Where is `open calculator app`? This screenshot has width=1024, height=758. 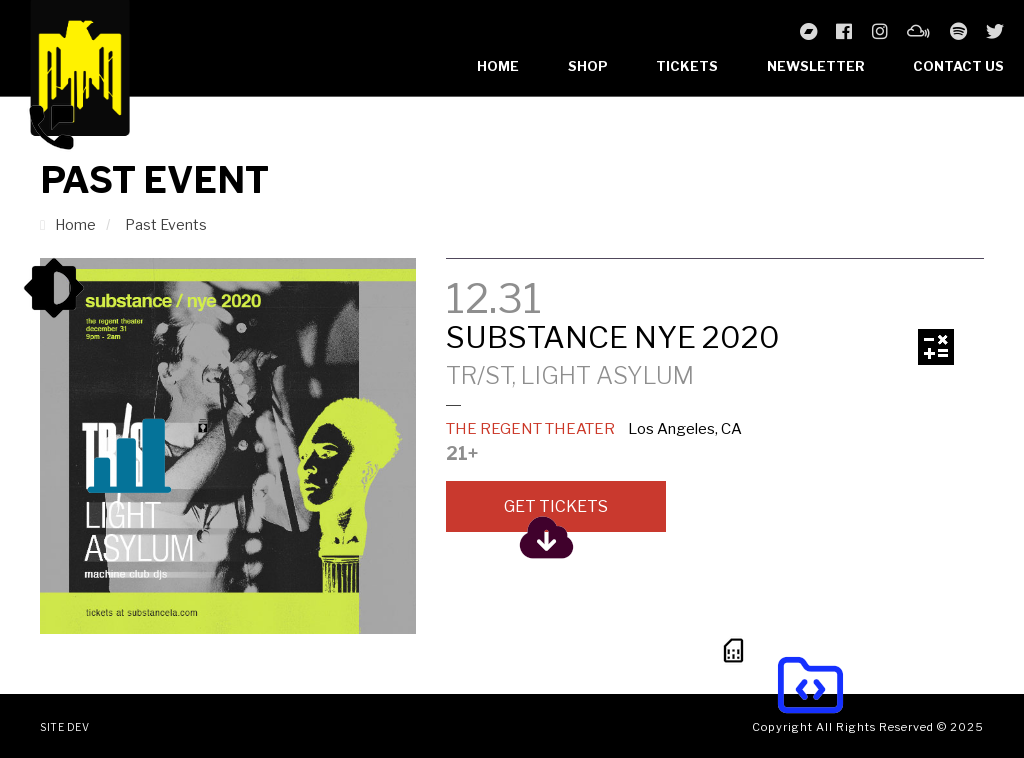 open calculator app is located at coordinates (936, 347).